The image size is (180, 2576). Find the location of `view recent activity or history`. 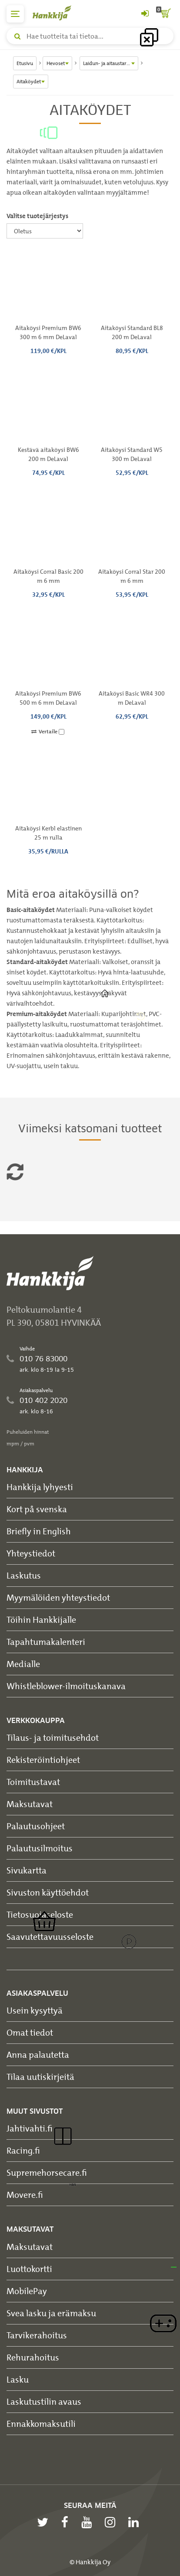

view recent activity or history is located at coordinates (140, 1016).